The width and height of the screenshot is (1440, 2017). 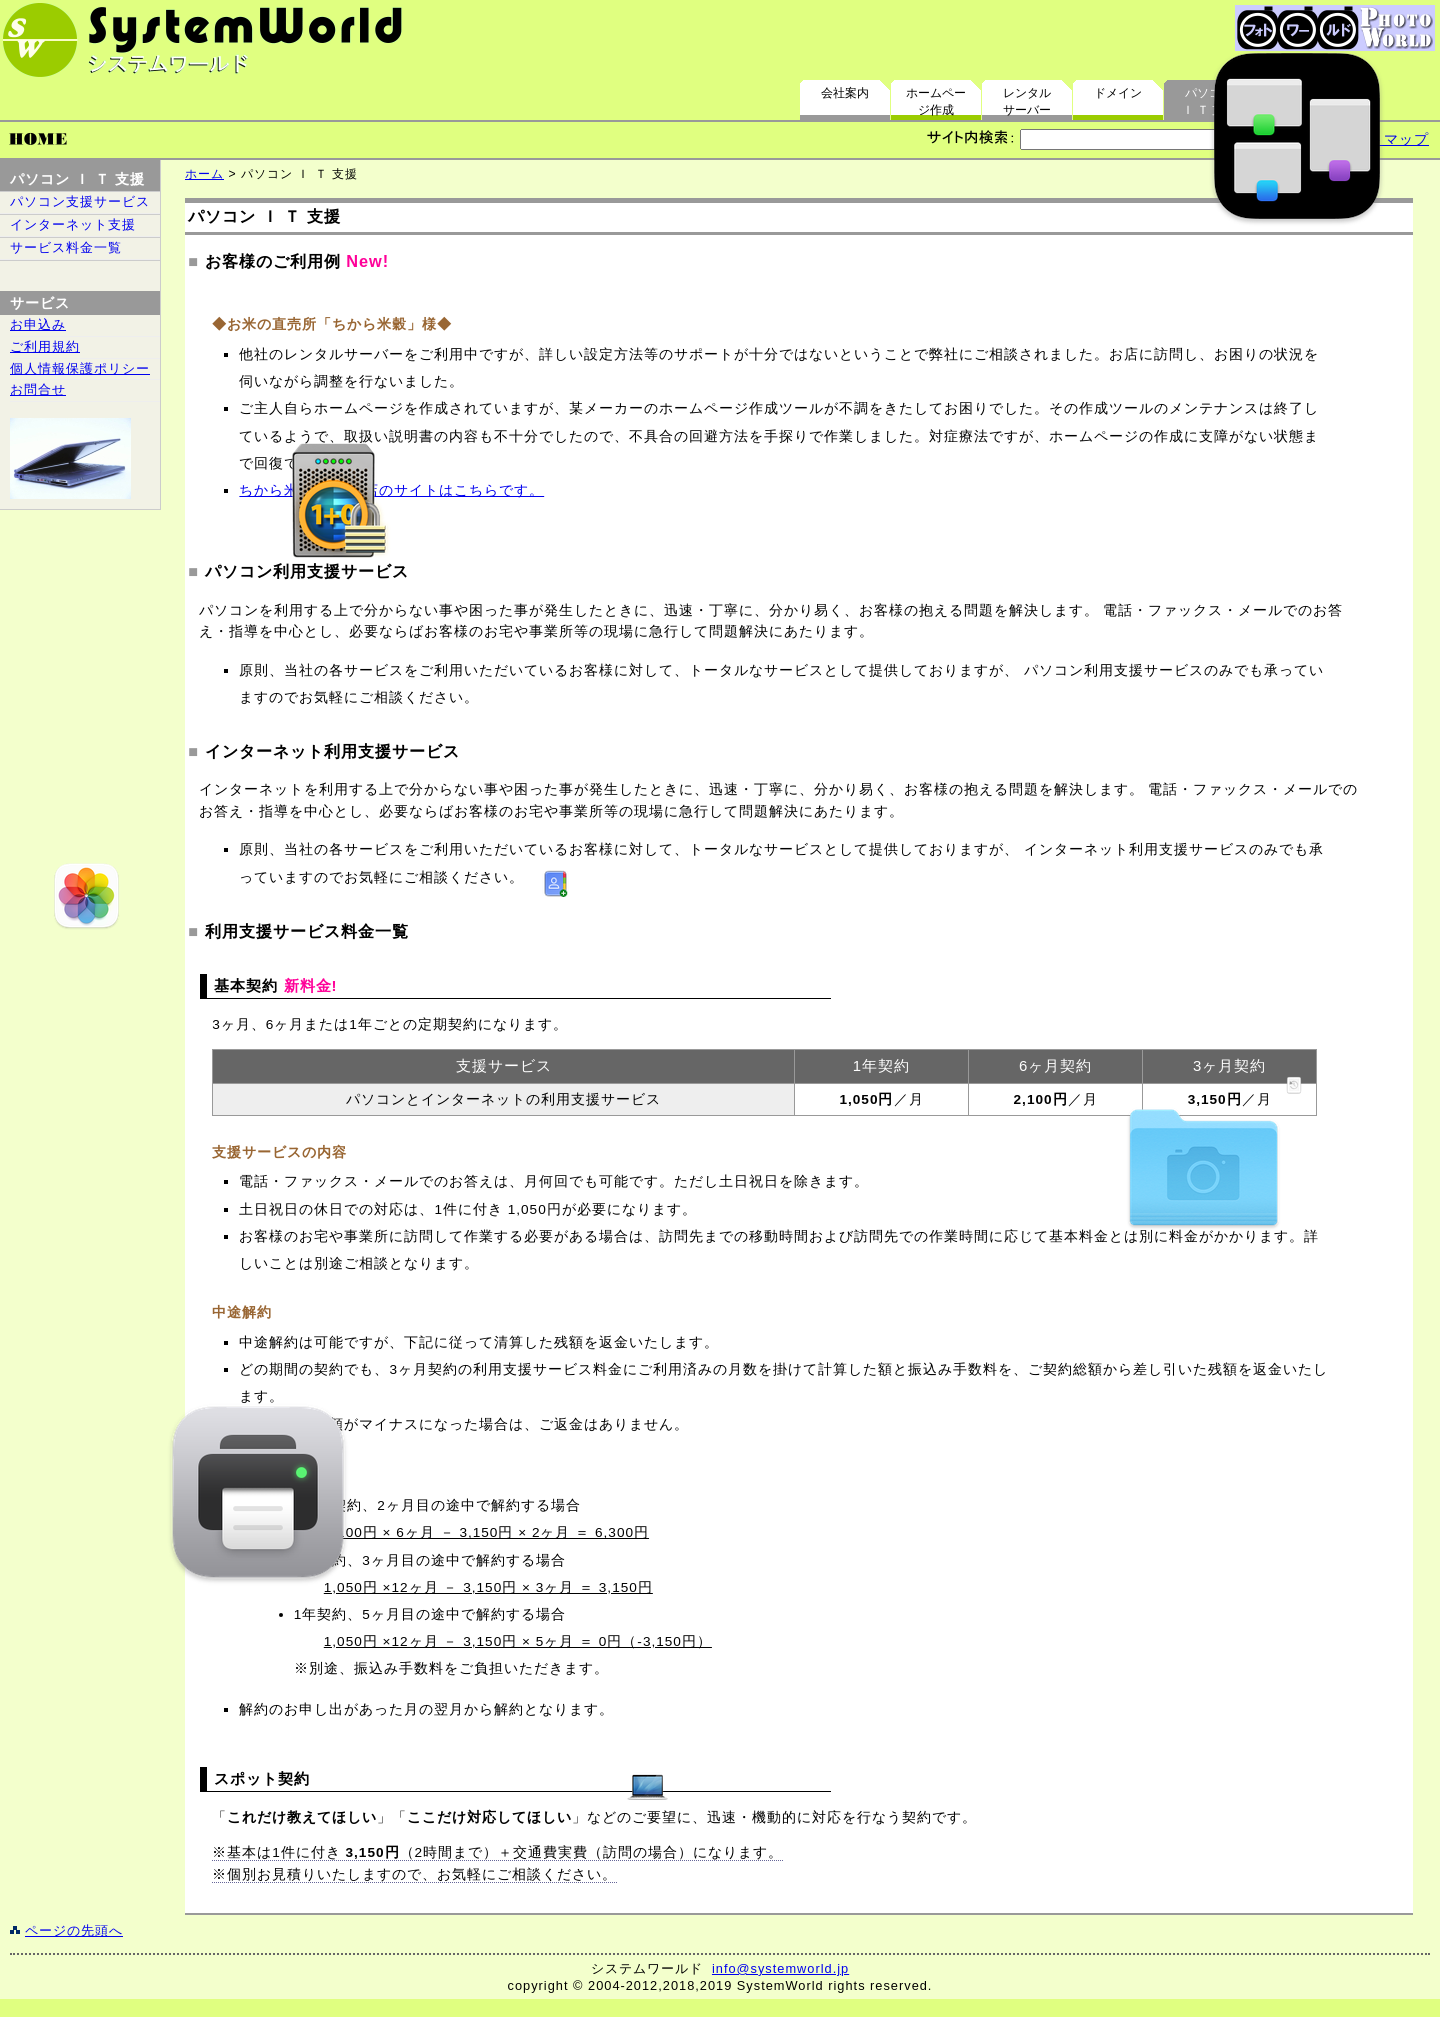 I want to click on open print center to manage print jobs, so click(x=258, y=1492).